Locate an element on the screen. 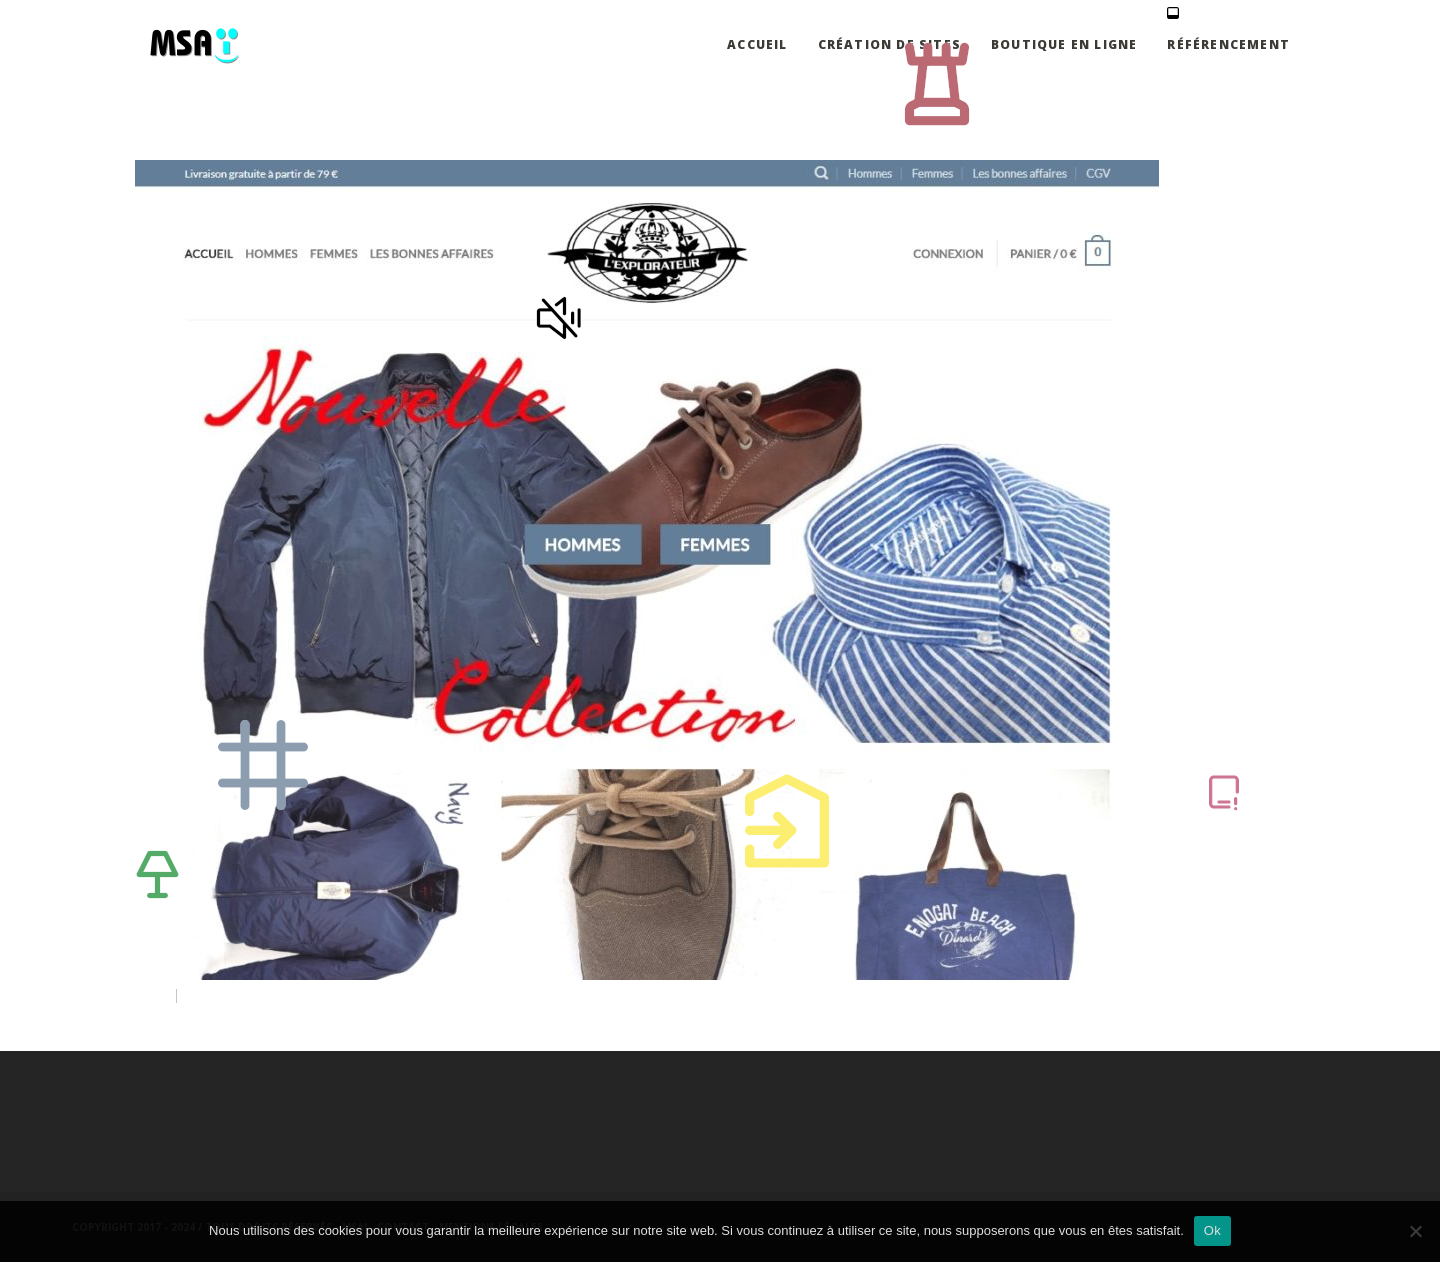  toggle bottom navigation bar visibility is located at coordinates (1173, 13).